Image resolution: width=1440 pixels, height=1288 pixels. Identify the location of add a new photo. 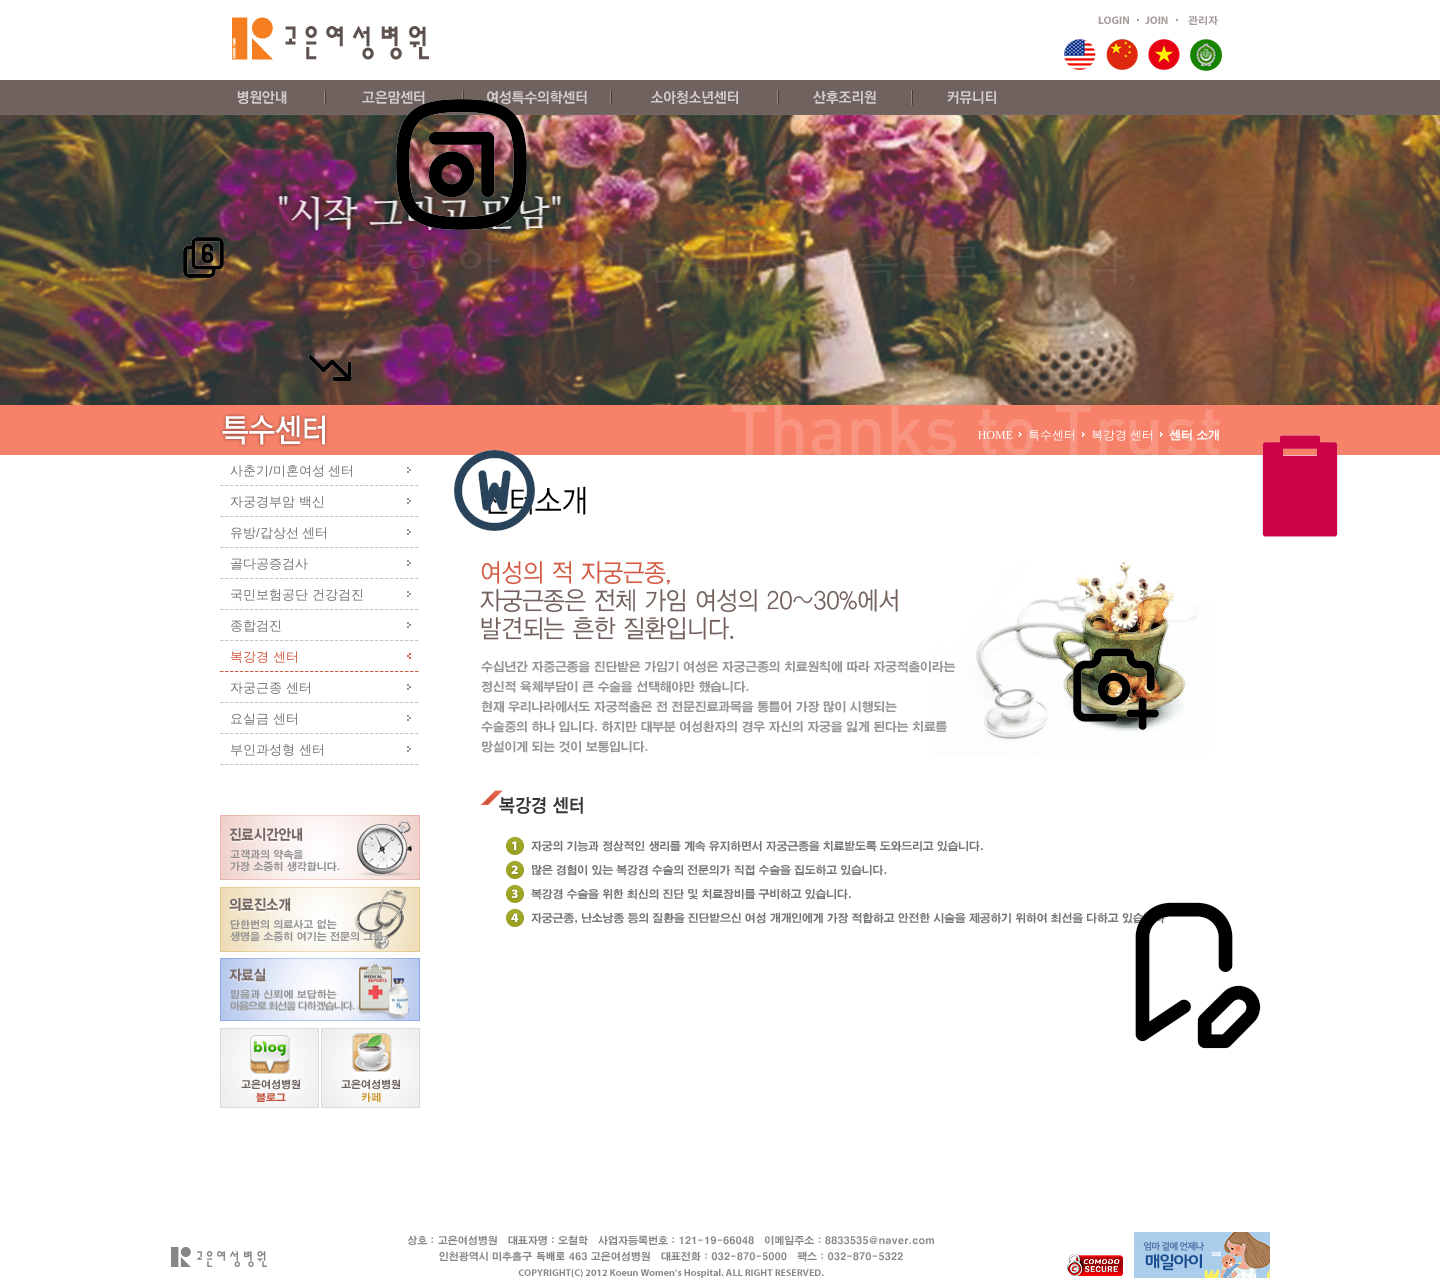
(1114, 685).